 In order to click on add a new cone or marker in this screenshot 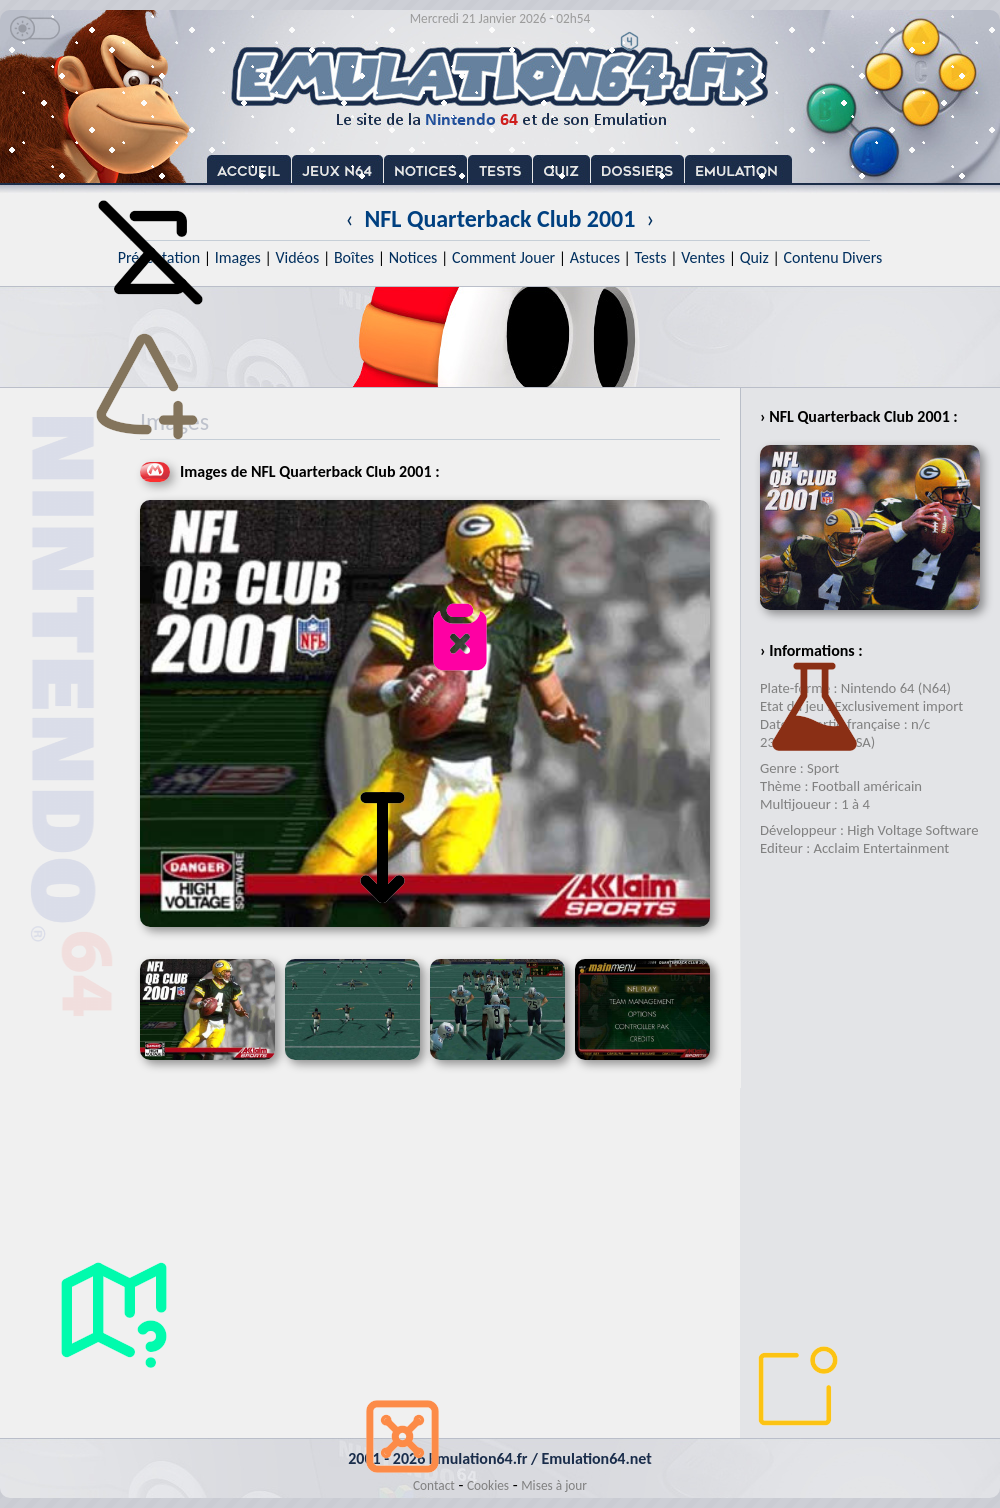, I will do `click(144, 386)`.